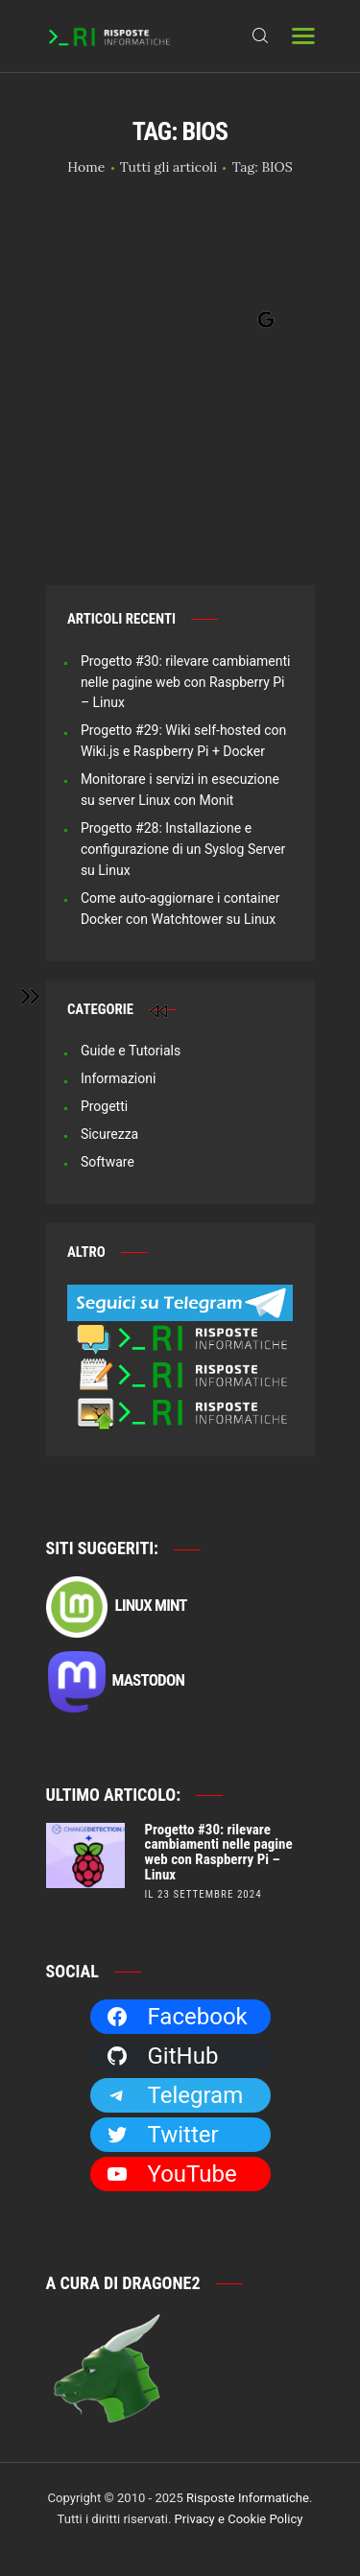  Describe the element at coordinates (266, 319) in the screenshot. I see `sign in with Google` at that location.